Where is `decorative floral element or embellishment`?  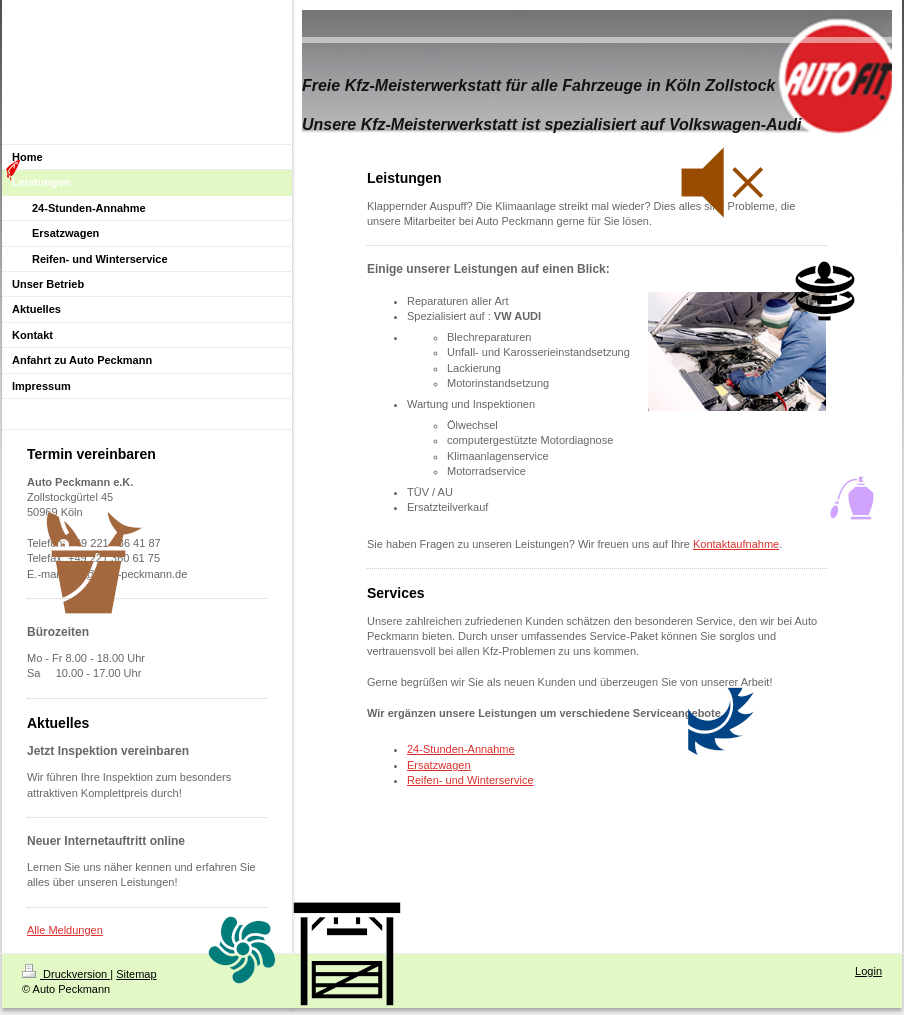
decorative floral element or embellishment is located at coordinates (242, 950).